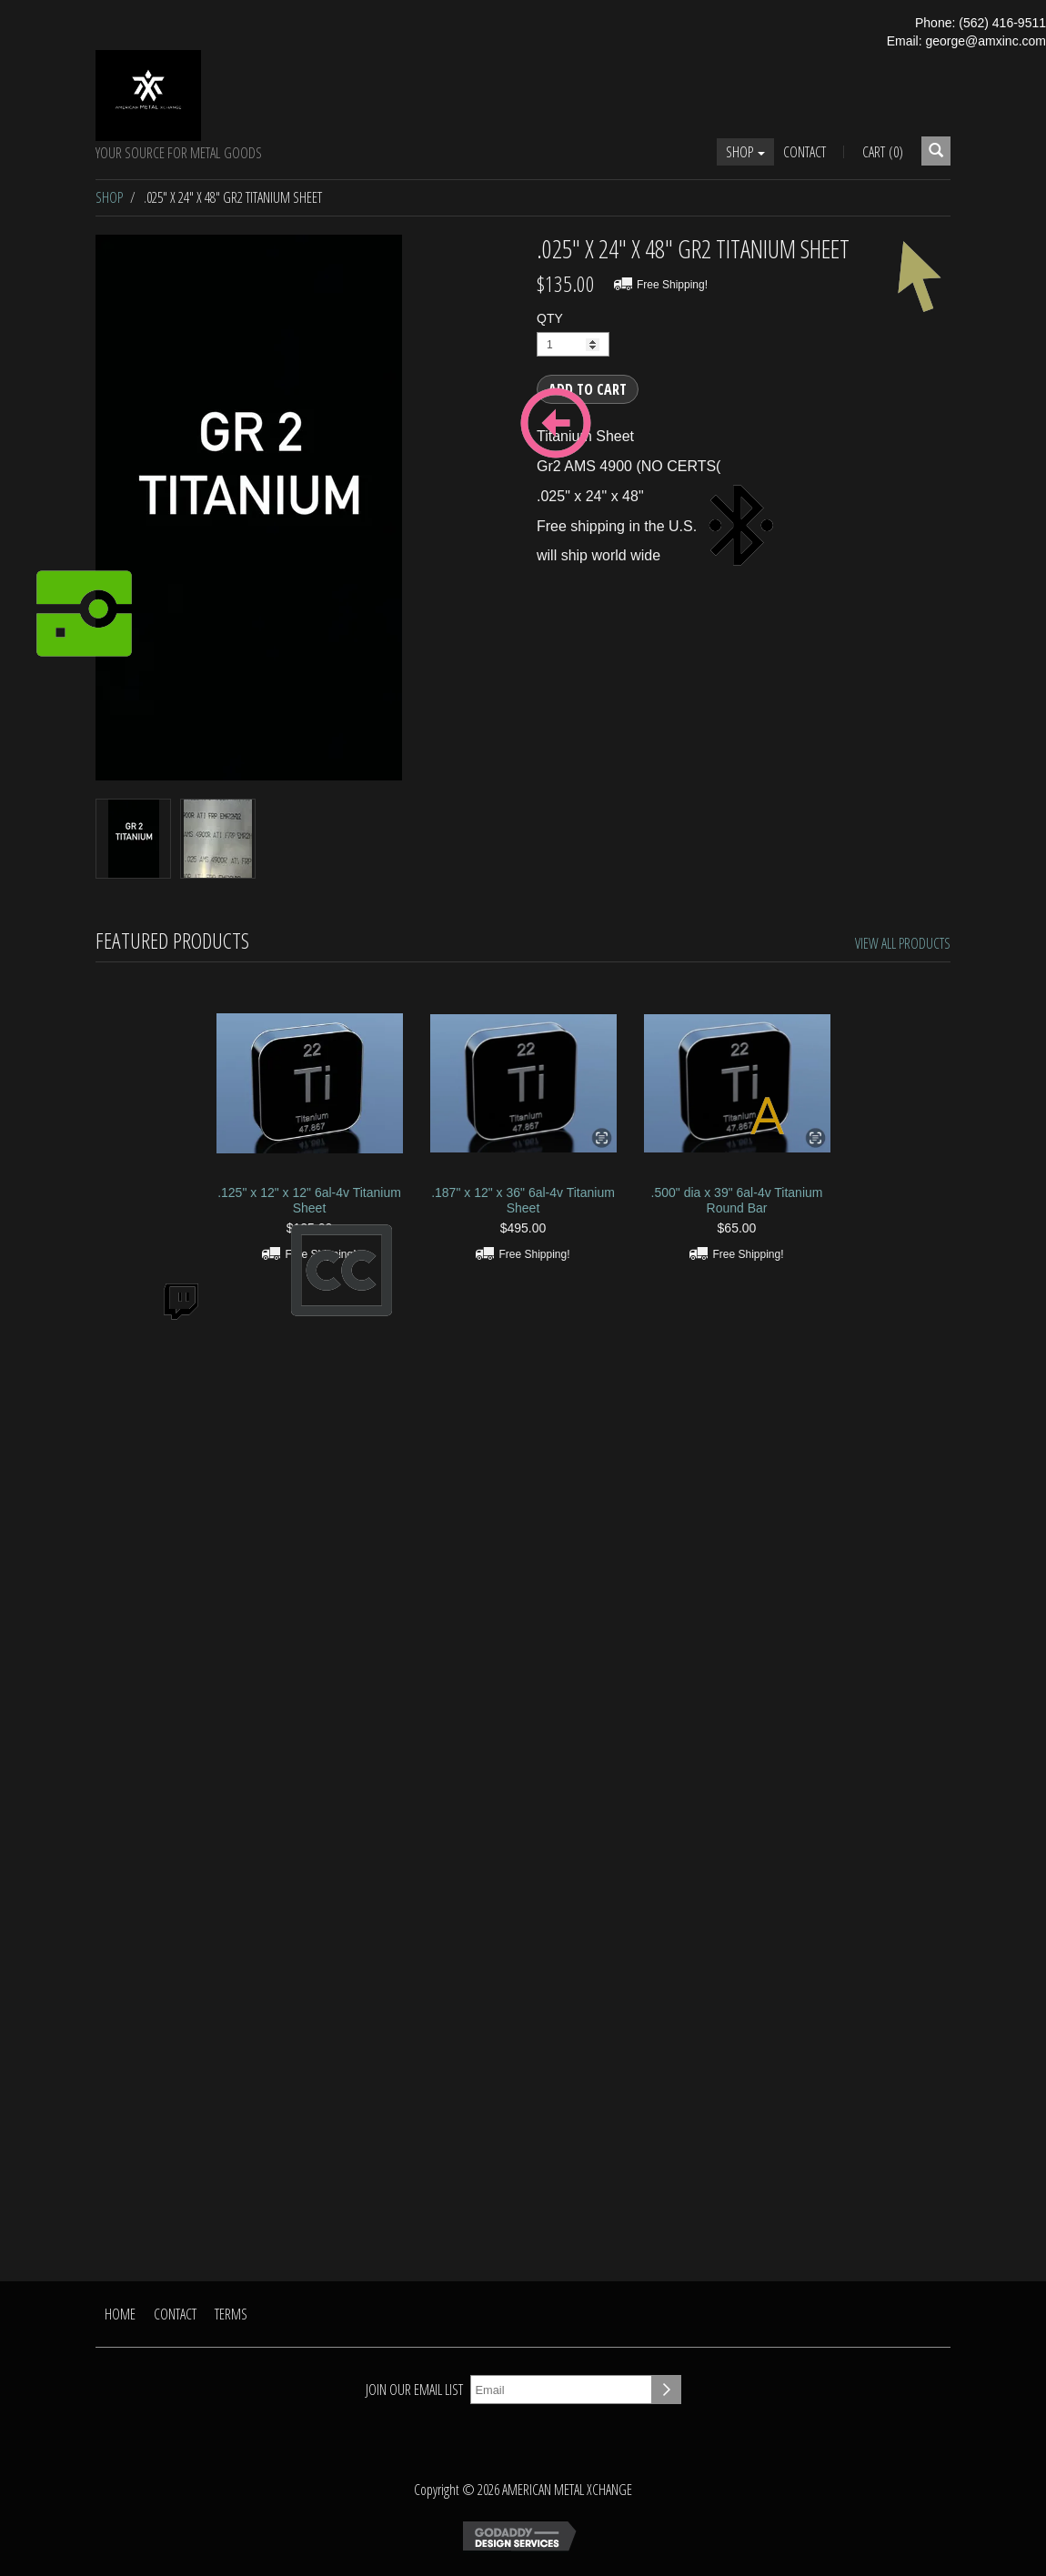 This screenshot has height=2576, width=1046. What do you see at coordinates (737, 525) in the screenshot?
I see `connect to a bluetooth device` at bounding box center [737, 525].